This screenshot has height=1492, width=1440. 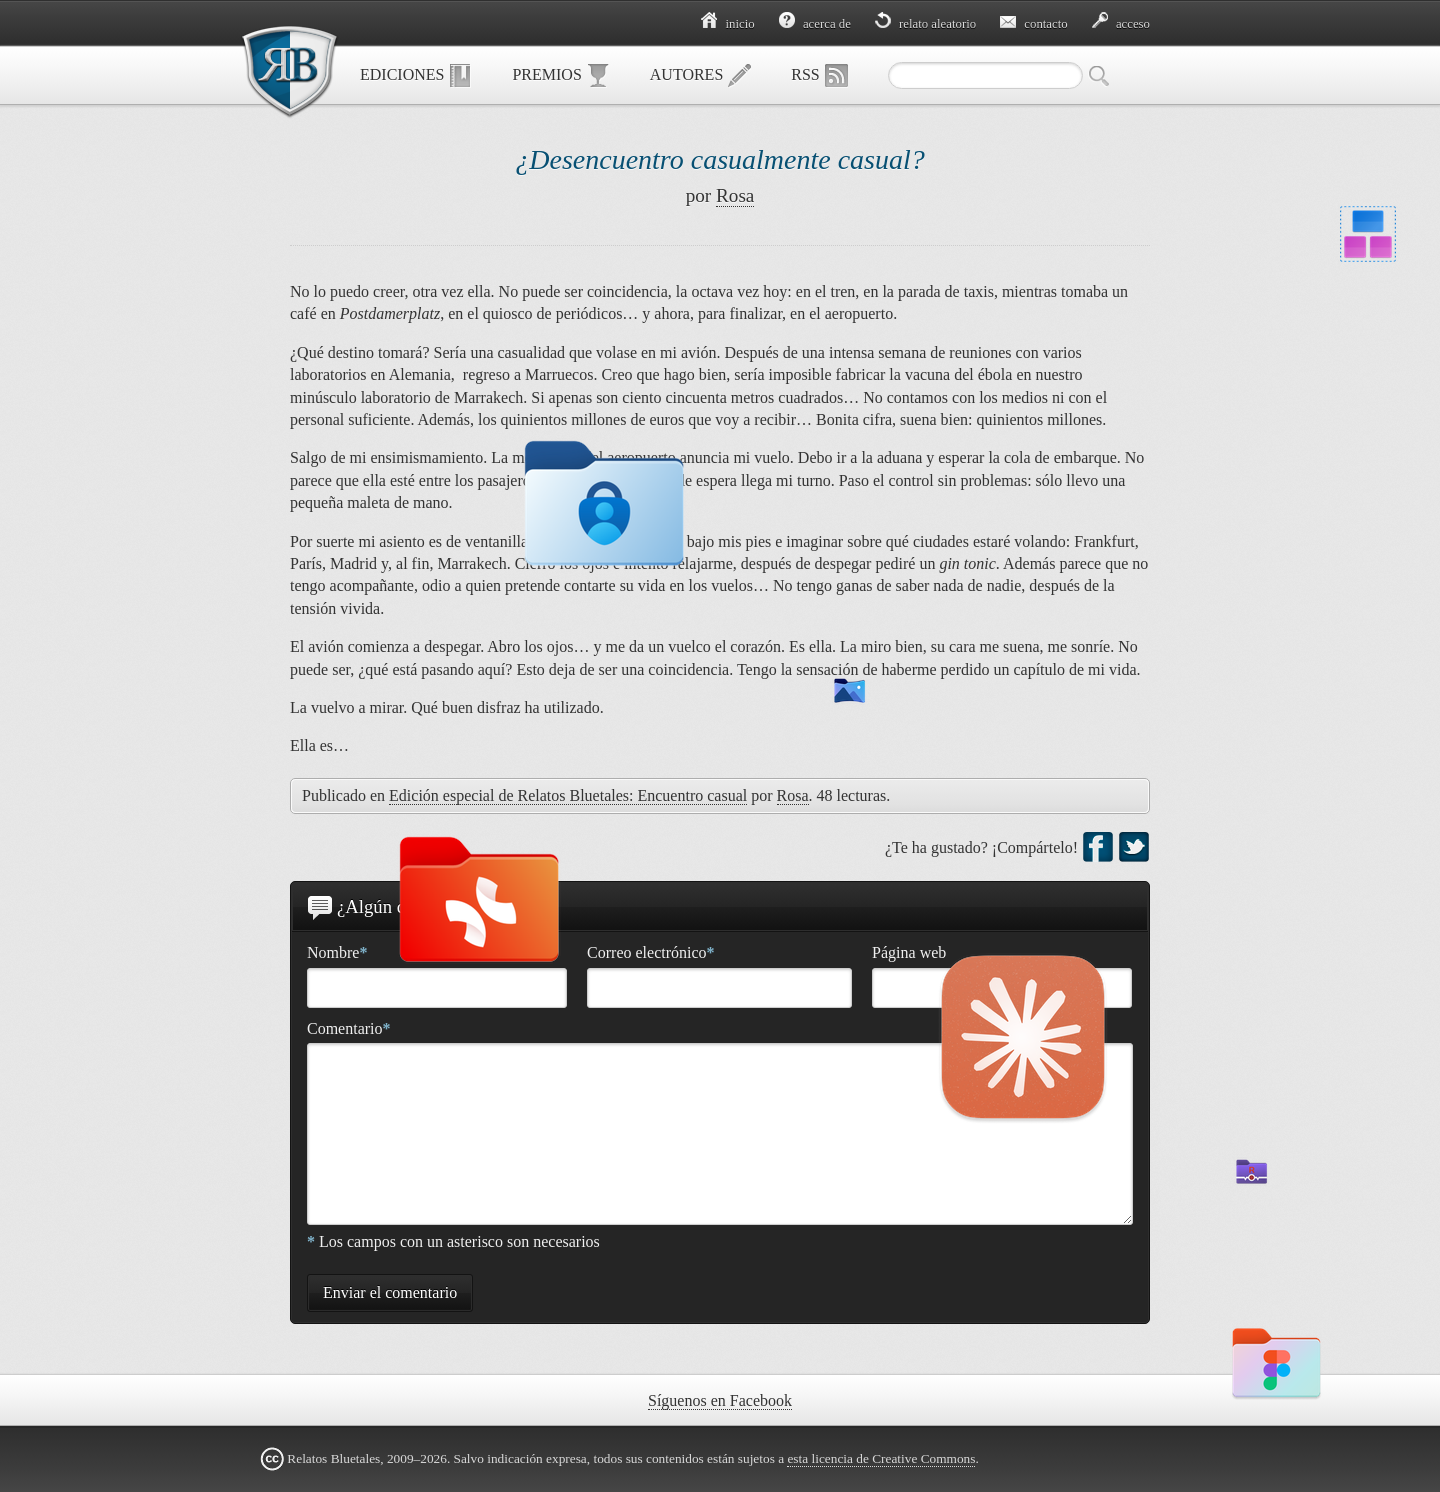 I want to click on open the Claude AI assistant app, so click(x=1023, y=1037).